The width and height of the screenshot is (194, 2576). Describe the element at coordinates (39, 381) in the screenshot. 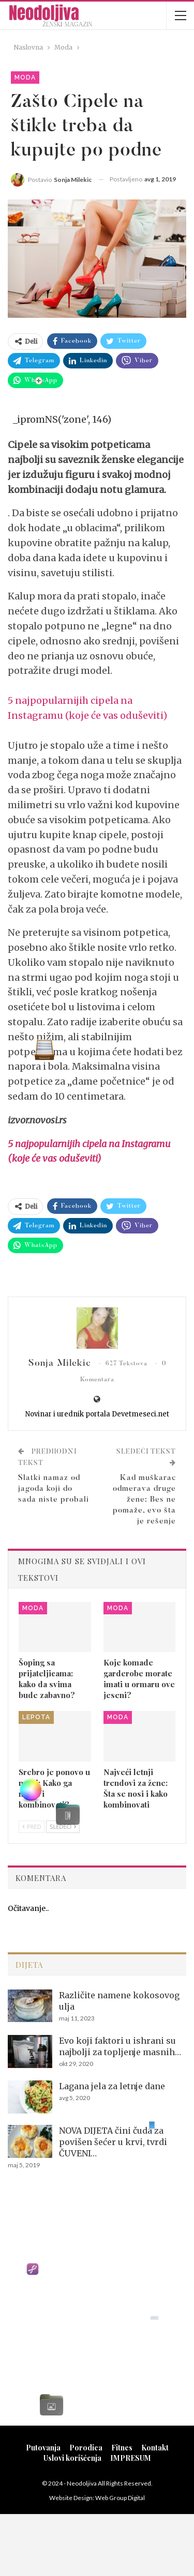

I see `zoom in on the current view` at that location.